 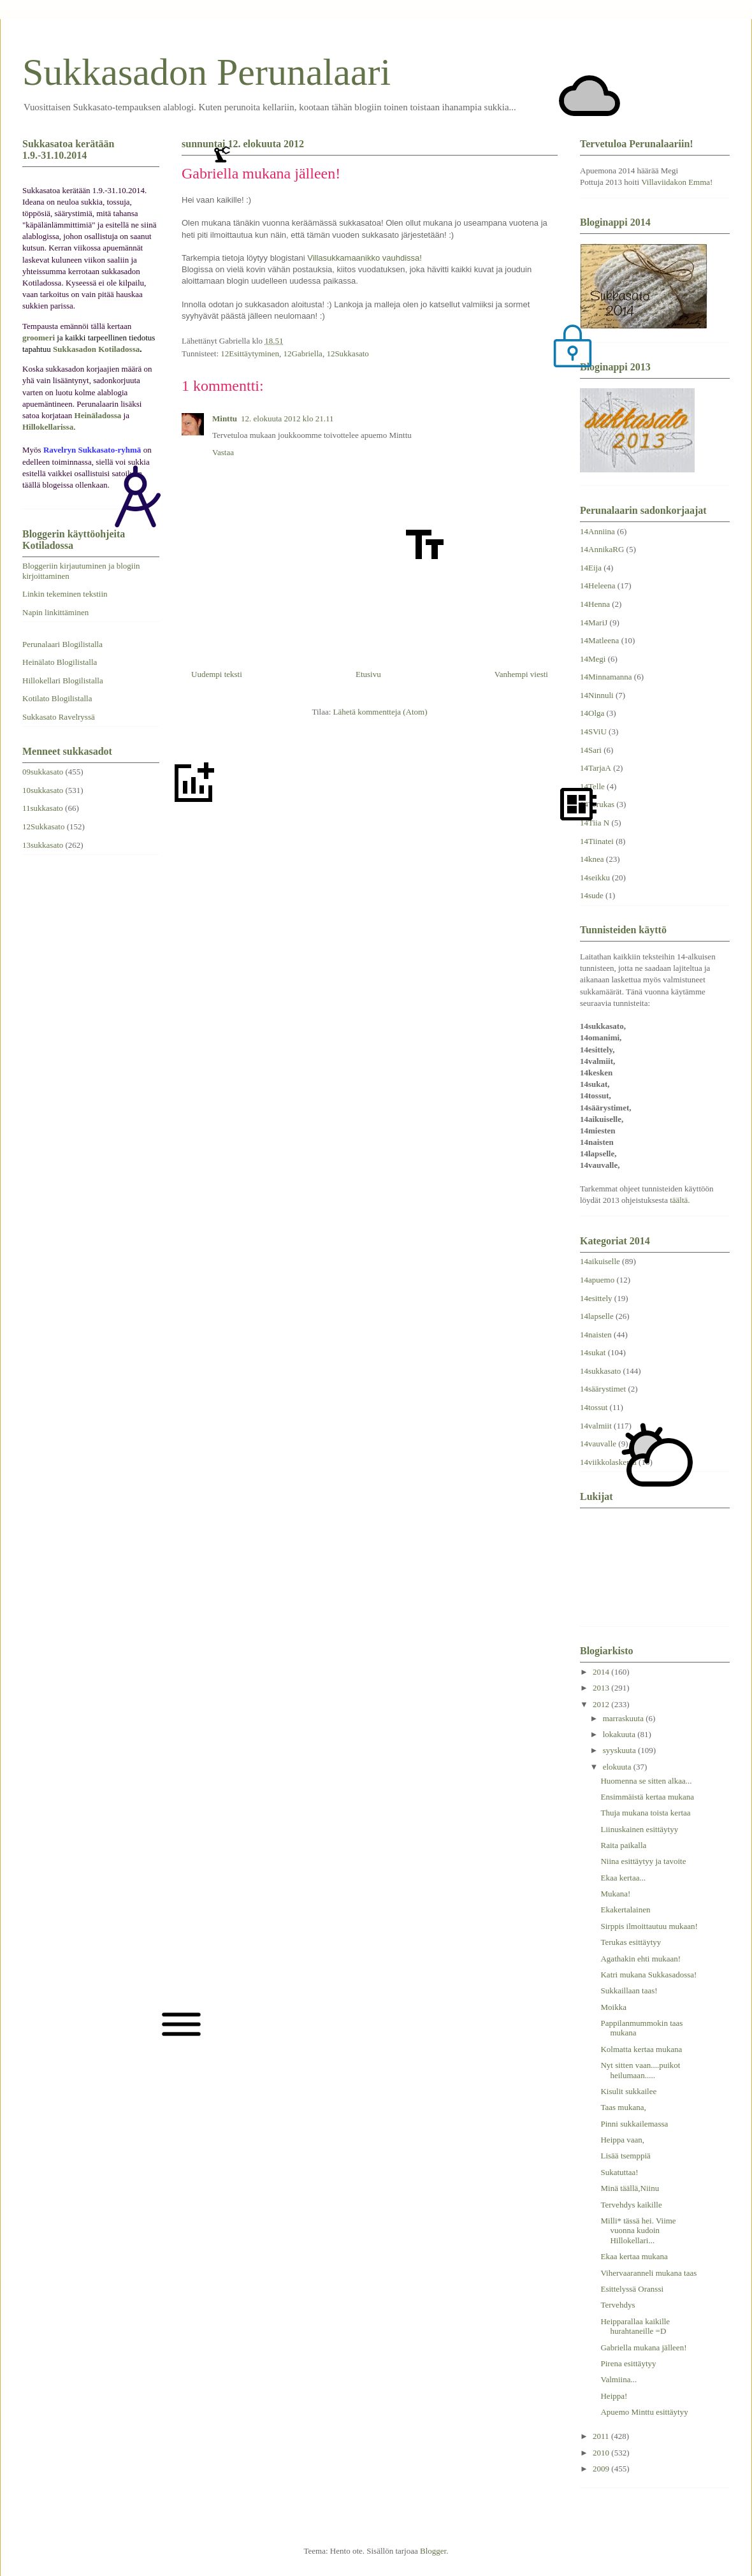 I want to click on add a new chart or graph, so click(x=193, y=783).